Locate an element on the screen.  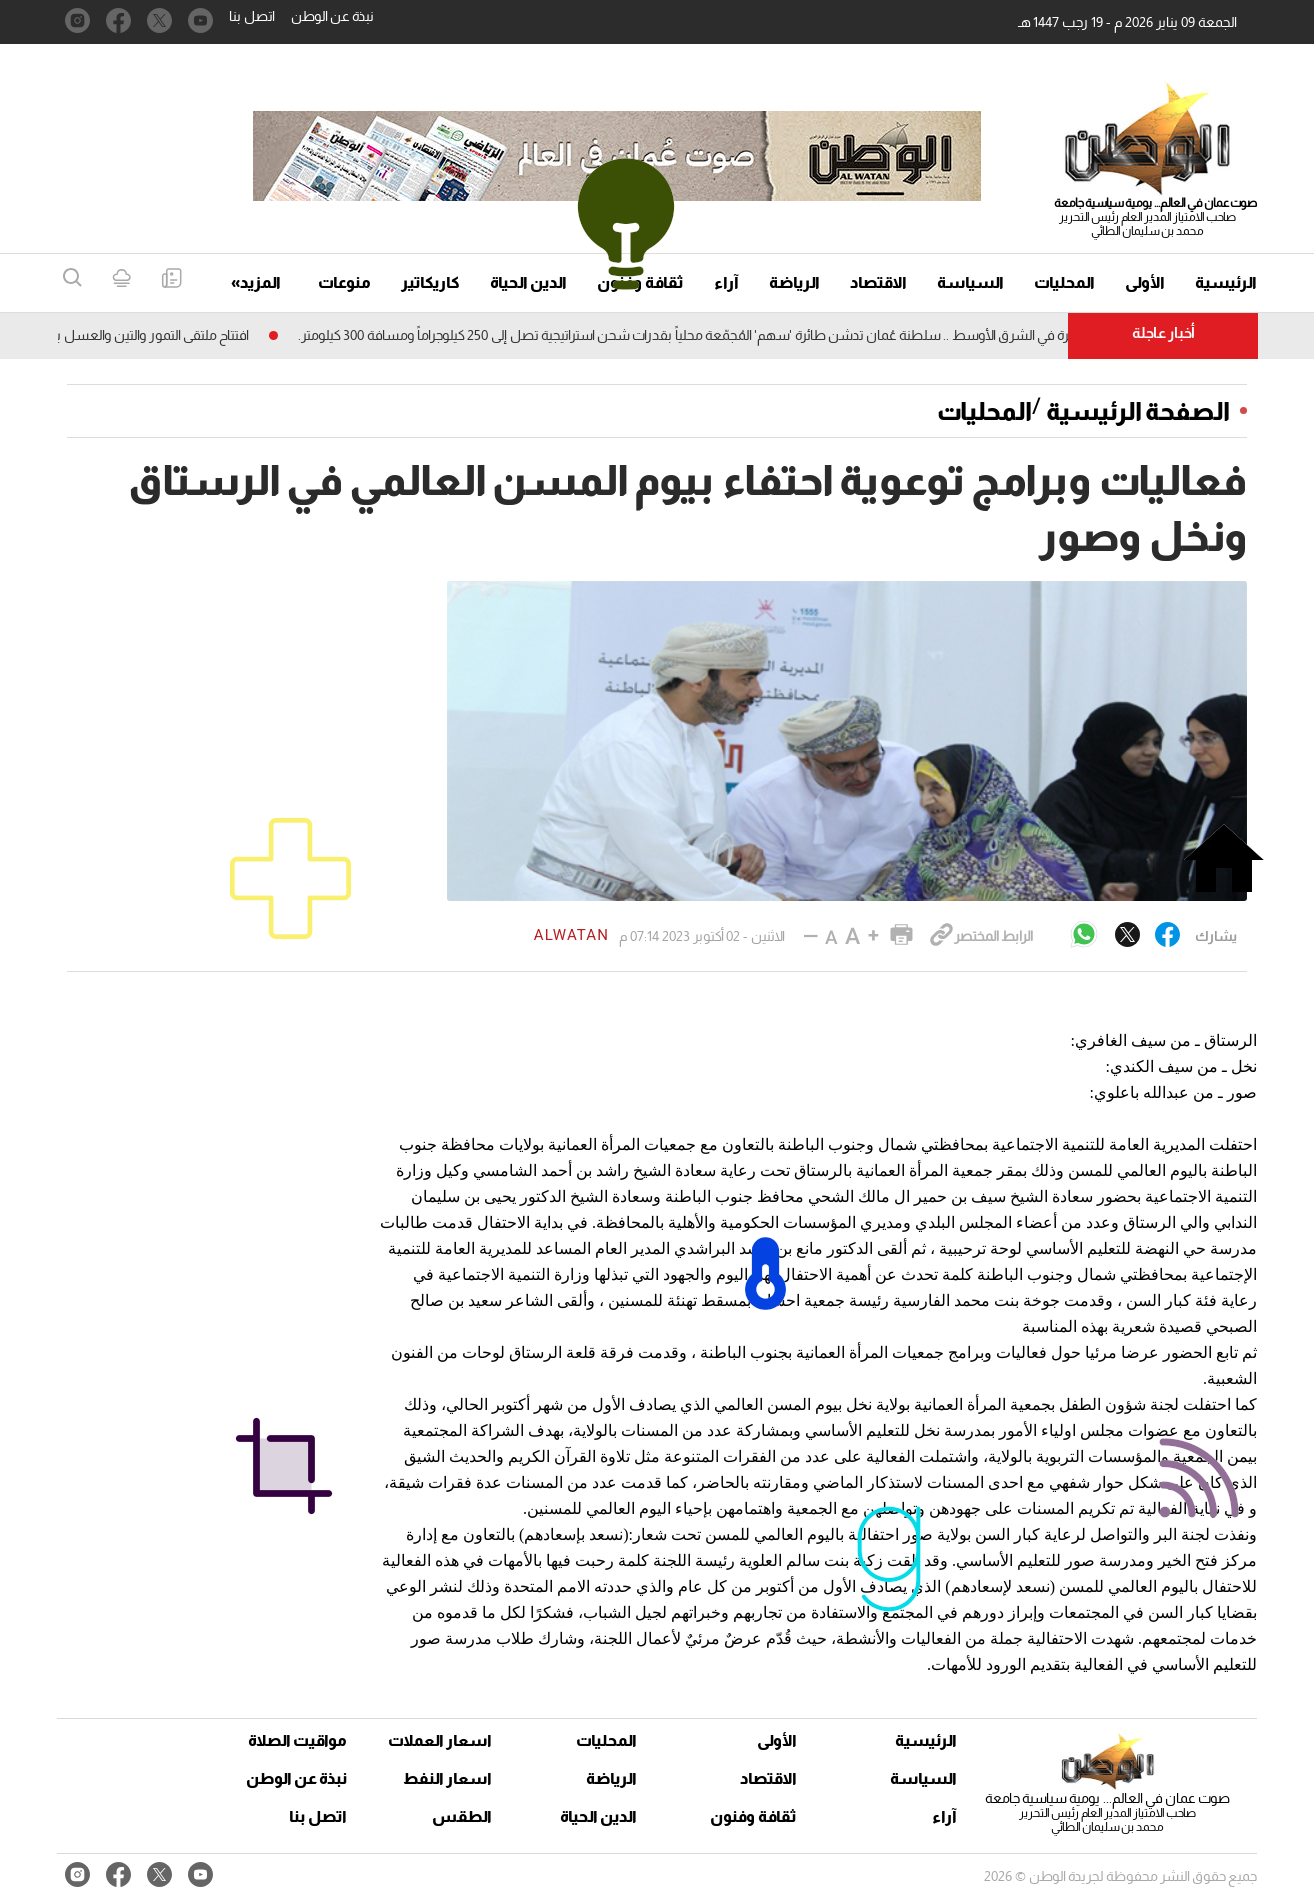
crop or resize an image is located at coordinates (284, 1466).